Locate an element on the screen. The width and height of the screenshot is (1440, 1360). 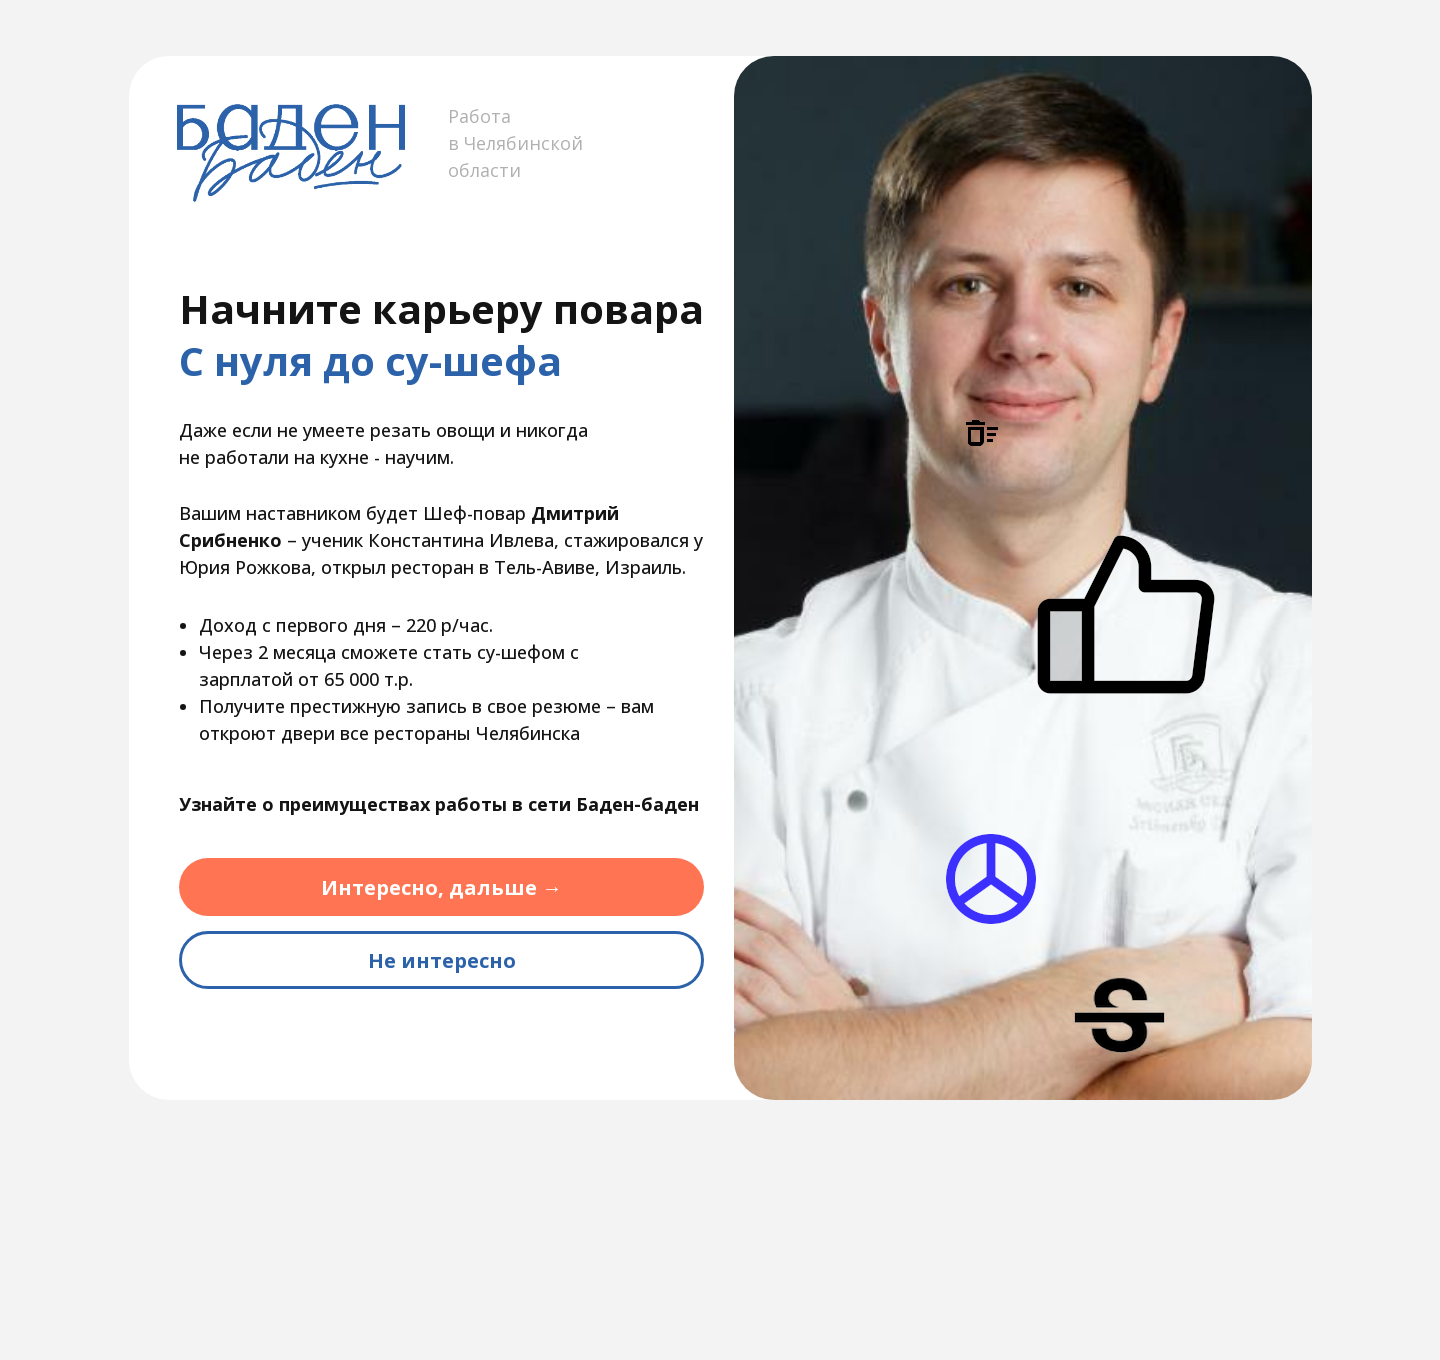
mercedes-benz brand logo is located at coordinates (991, 879).